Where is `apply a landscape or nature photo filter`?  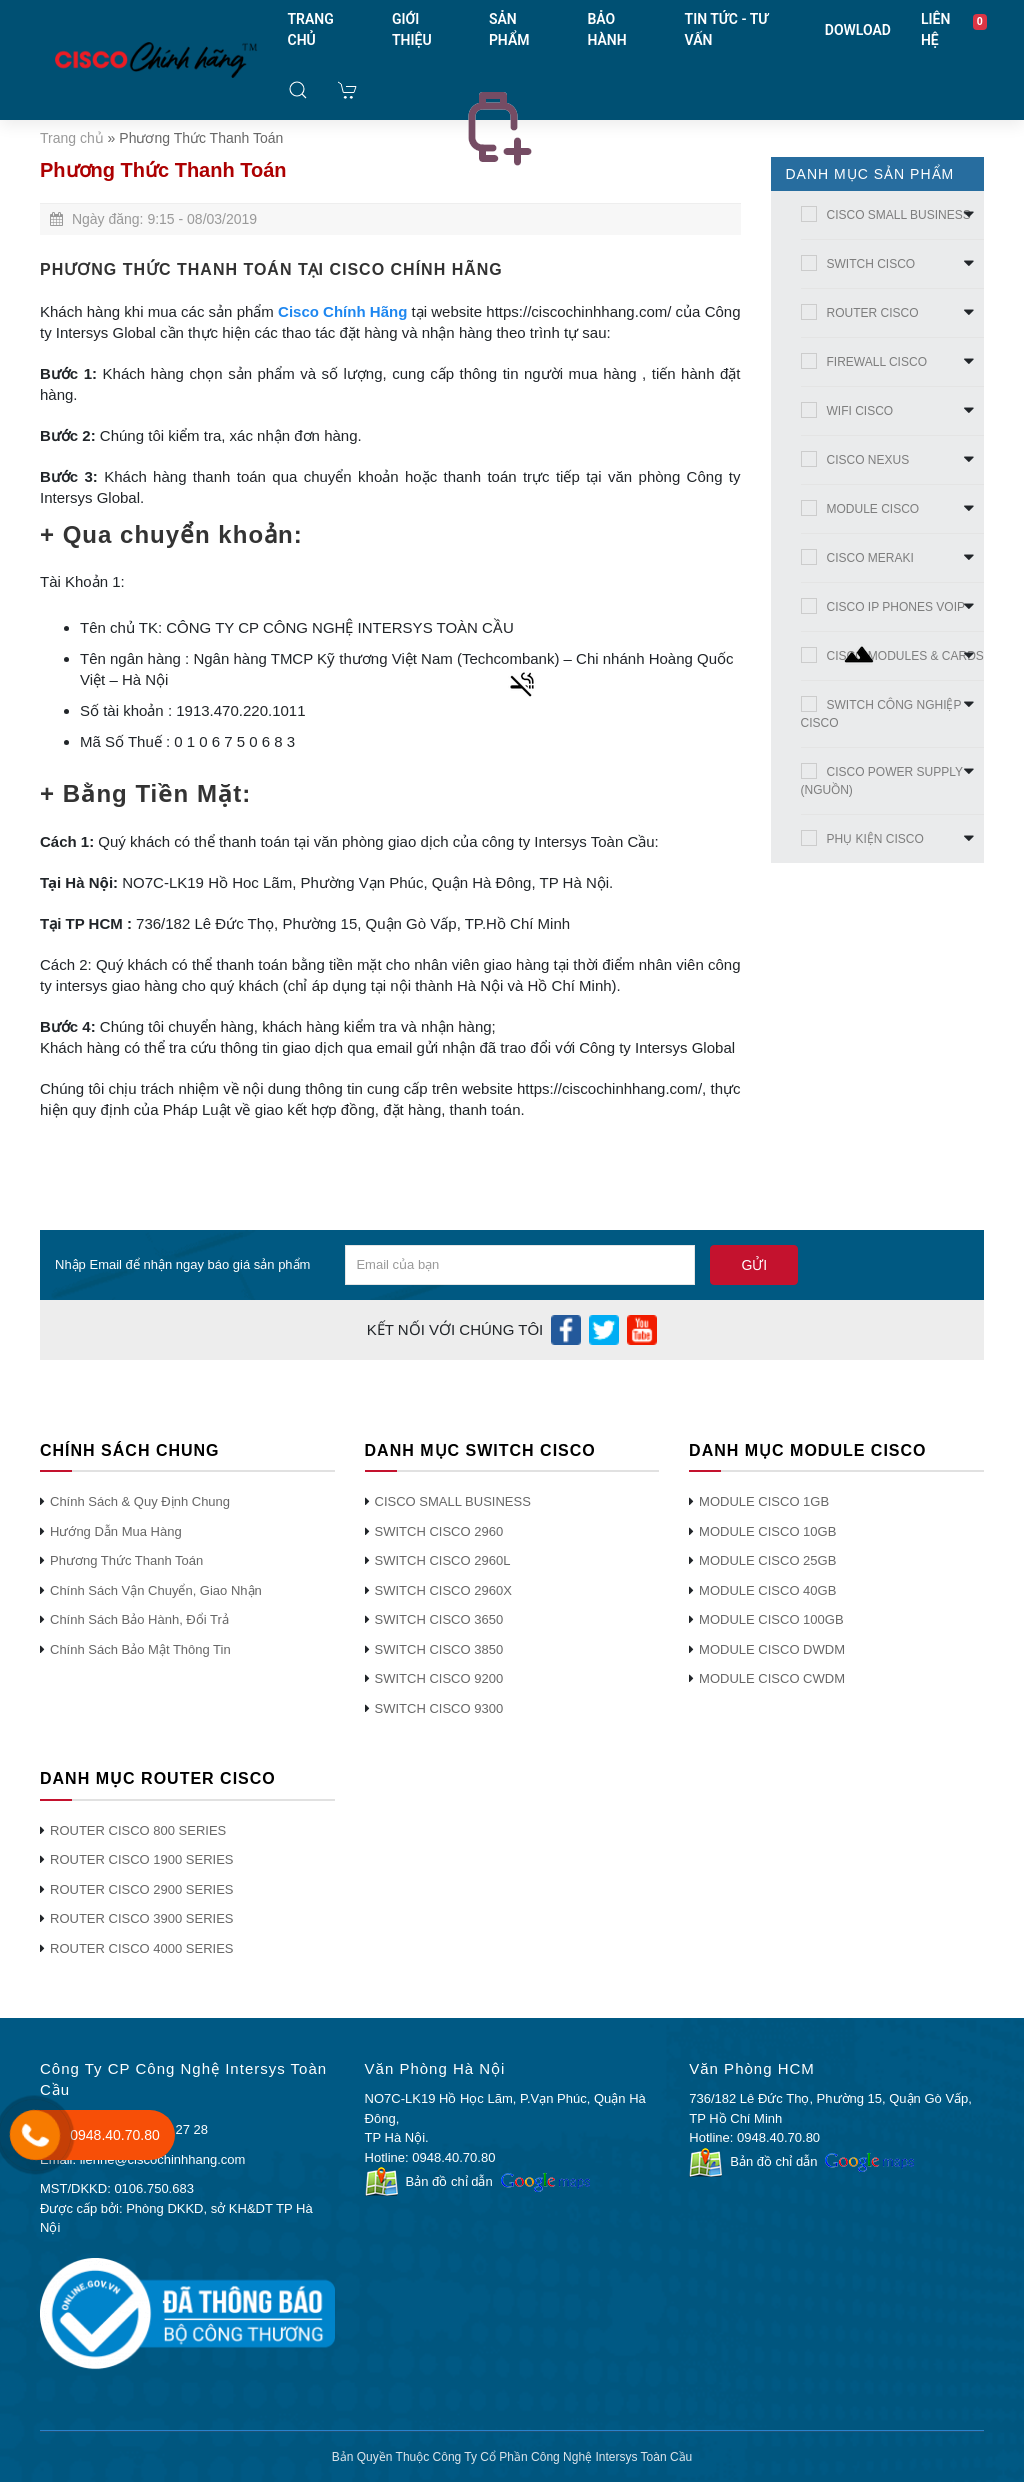 apply a landscape or nature photo filter is located at coordinates (859, 654).